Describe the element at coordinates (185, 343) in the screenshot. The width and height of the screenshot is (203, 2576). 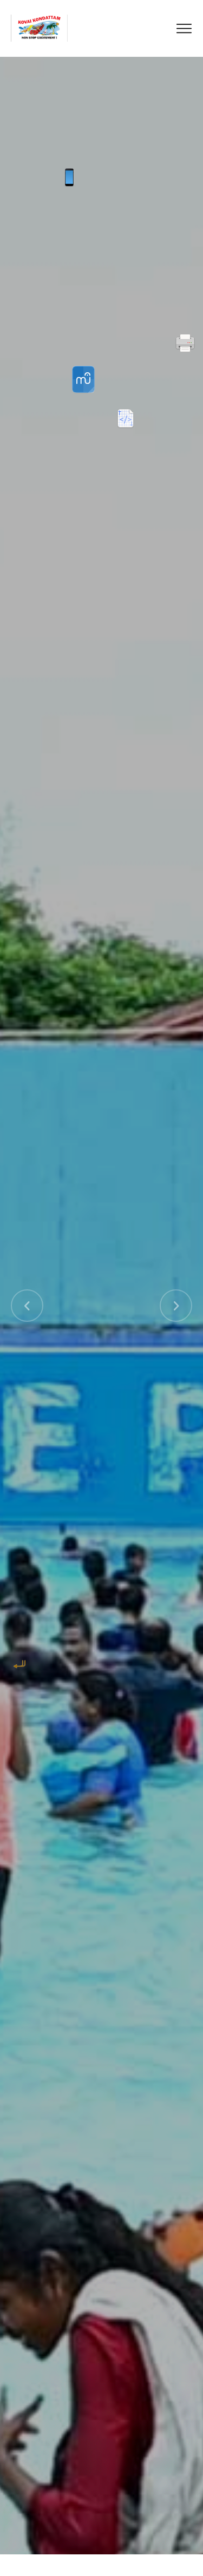
I see `print the current file or document` at that location.